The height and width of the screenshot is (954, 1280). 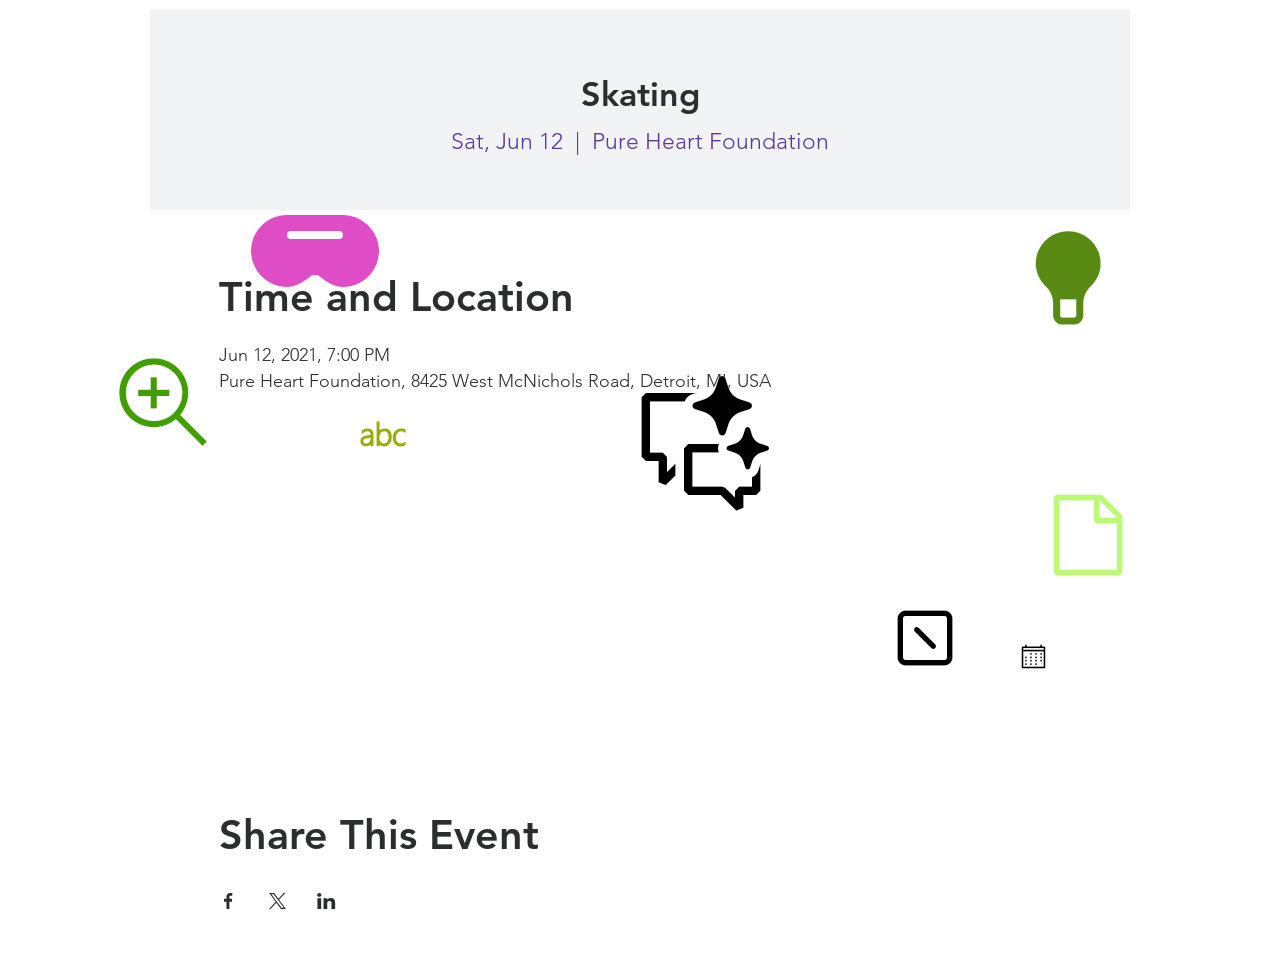 I want to click on zoom in on the current view, so click(x=163, y=402).